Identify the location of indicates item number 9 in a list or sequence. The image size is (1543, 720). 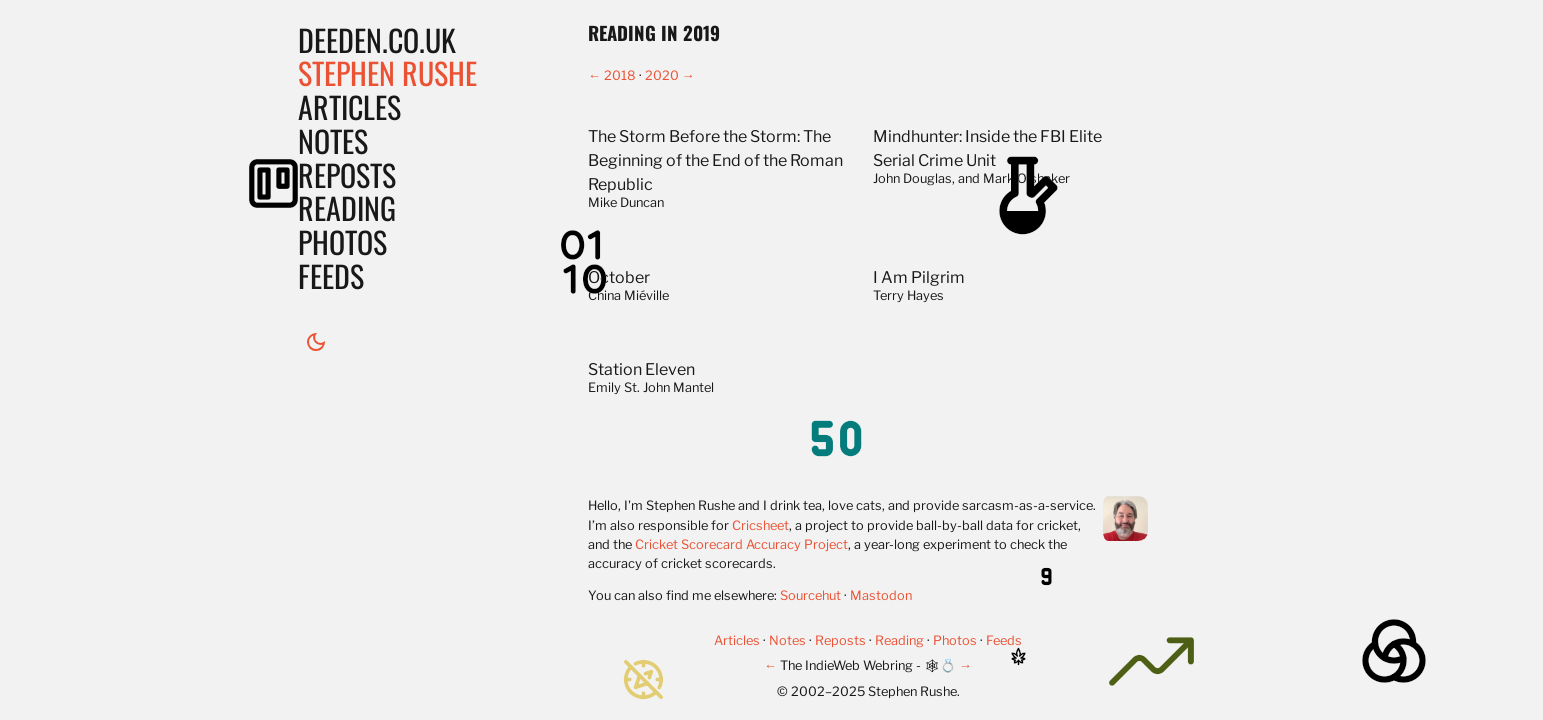
(1046, 576).